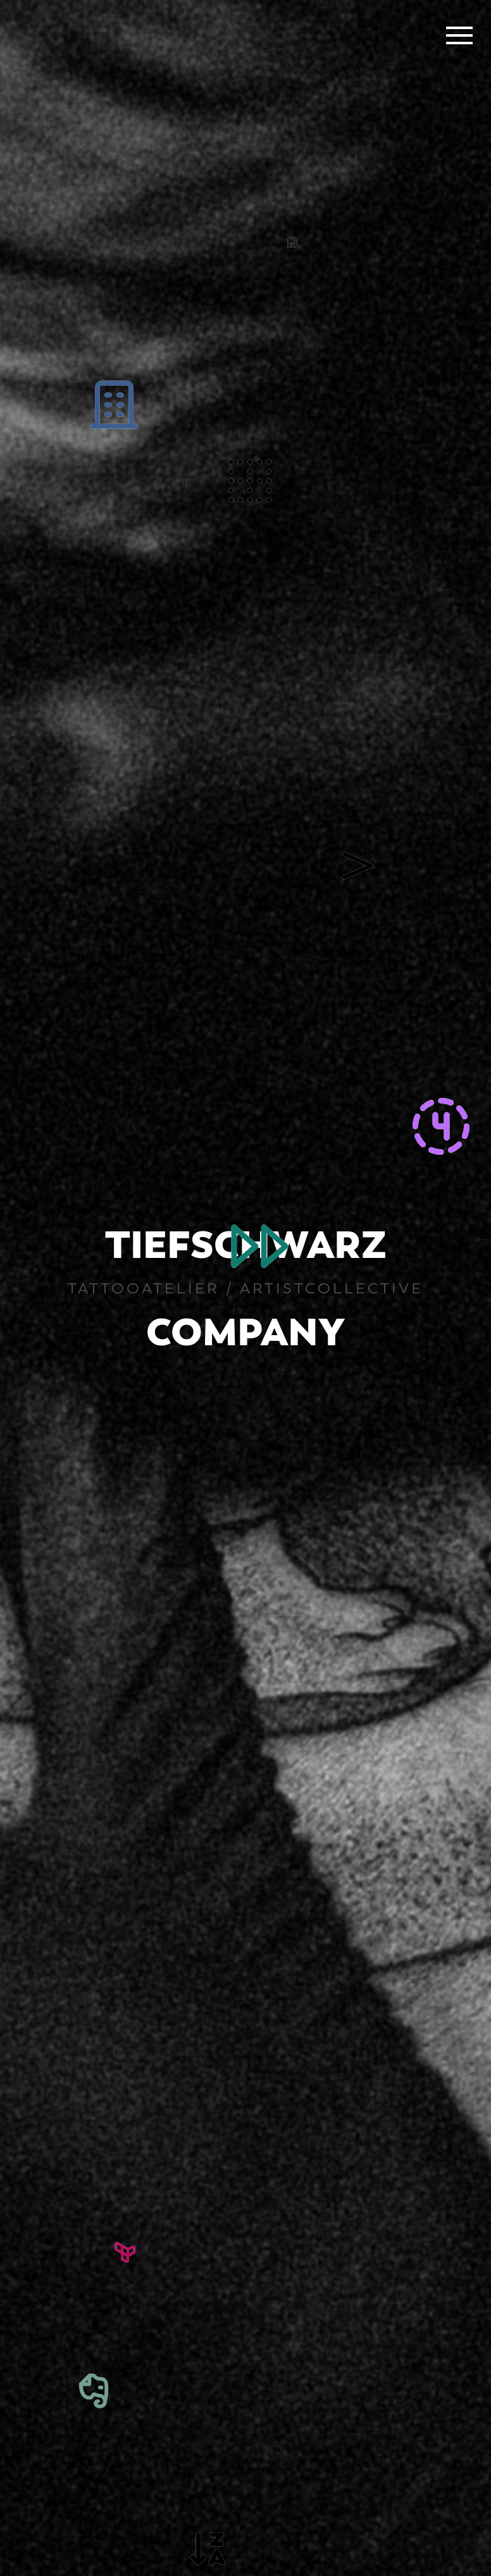 The image size is (491, 2576). What do you see at coordinates (357, 866) in the screenshot?
I see `navigate to the next item or page` at bounding box center [357, 866].